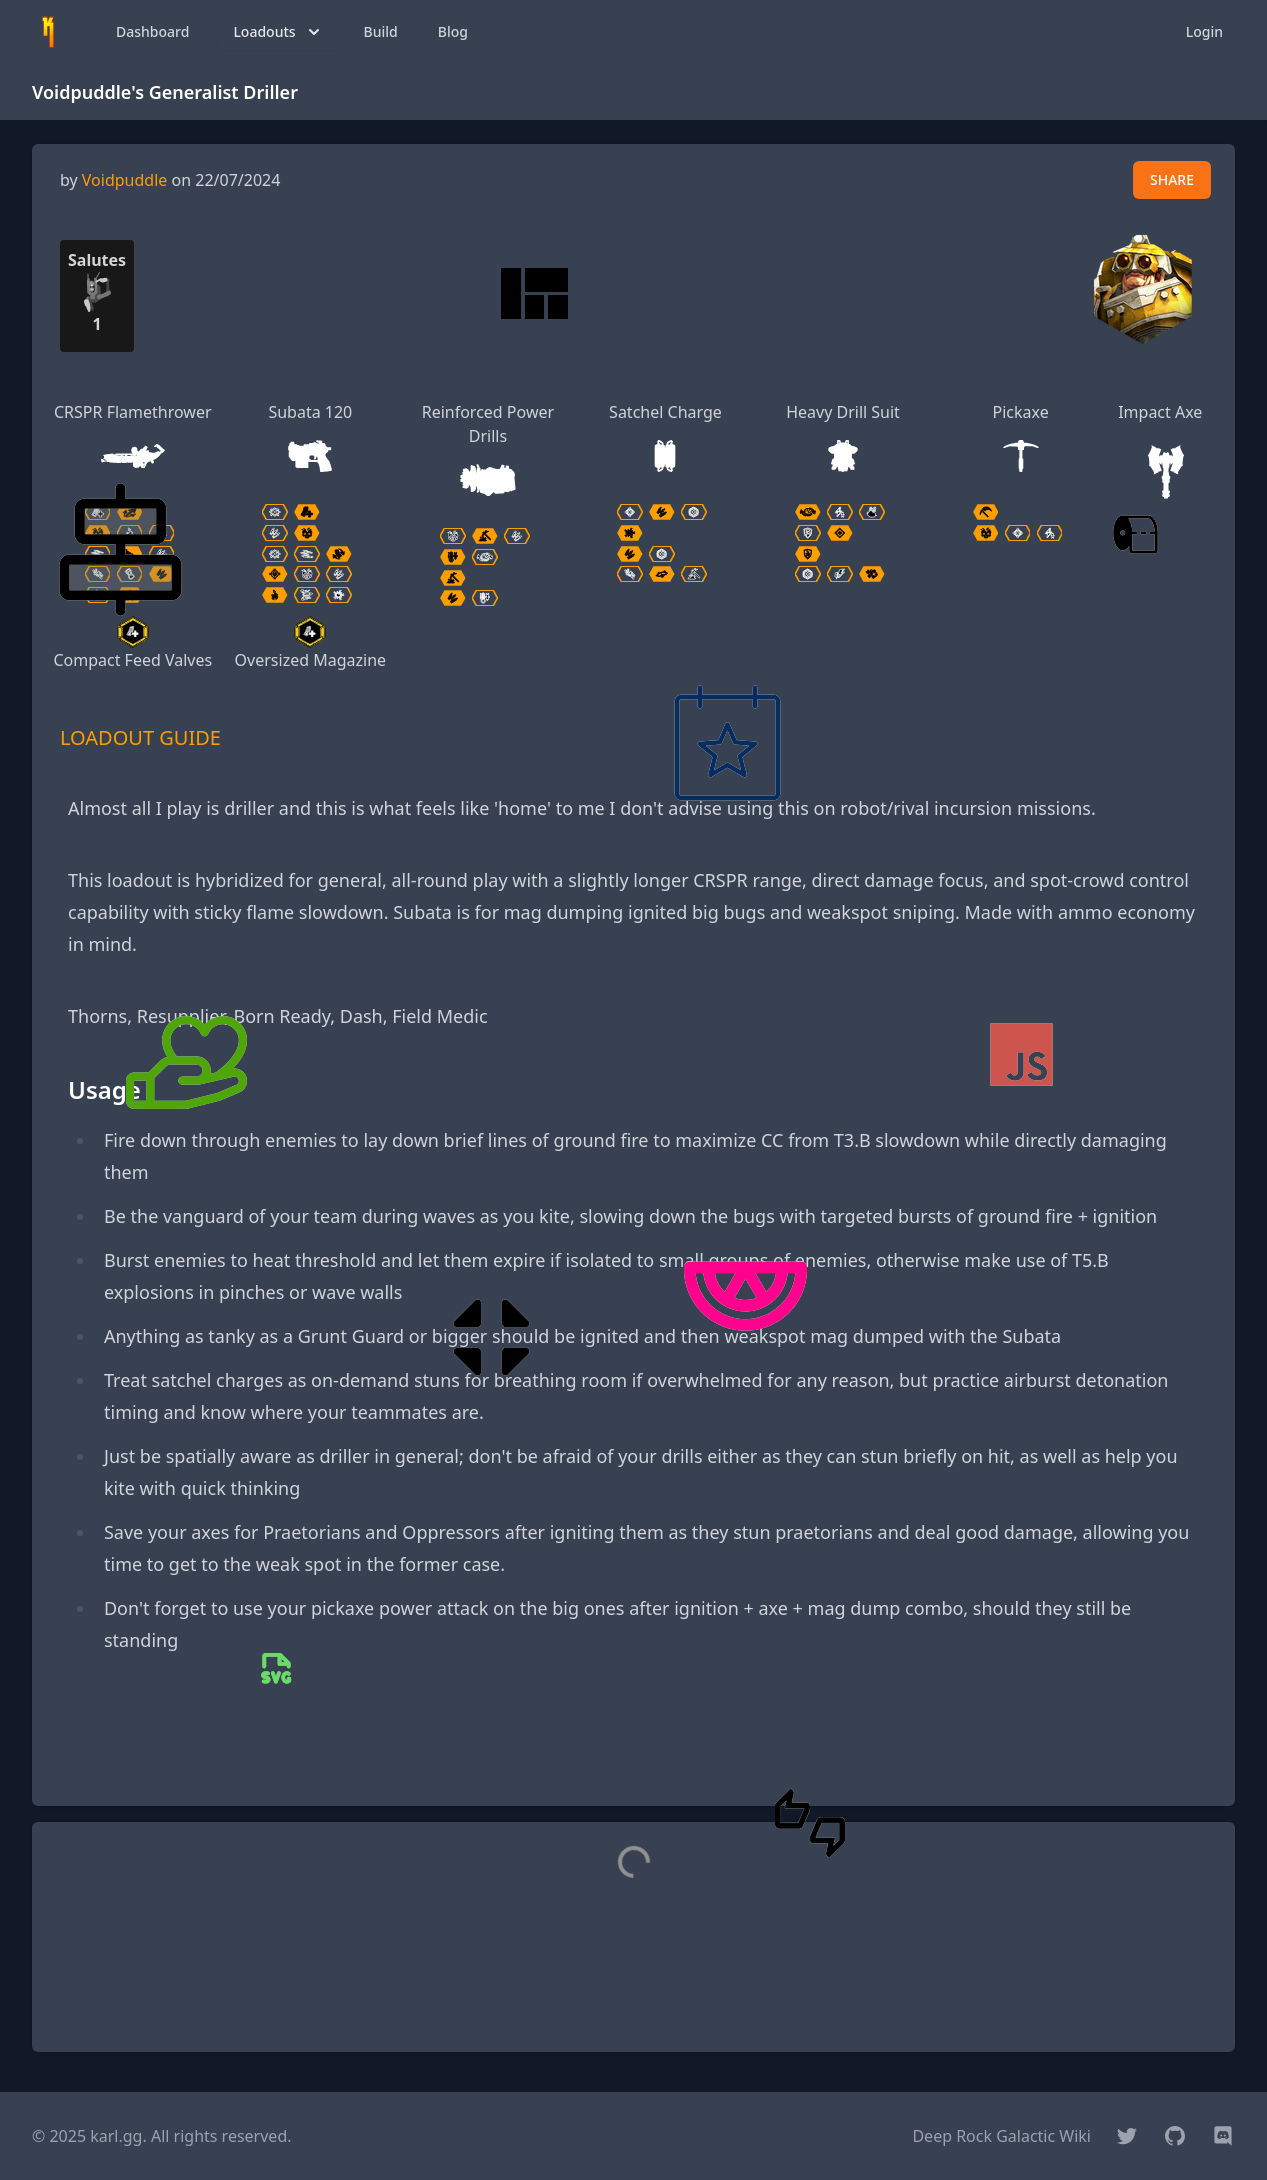 The width and height of the screenshot is (1267, 2180). What do you see at coordinates (810, 1823) in the screenshot?
I see `rate or provide feedback` at bounding box center [810, 1823].